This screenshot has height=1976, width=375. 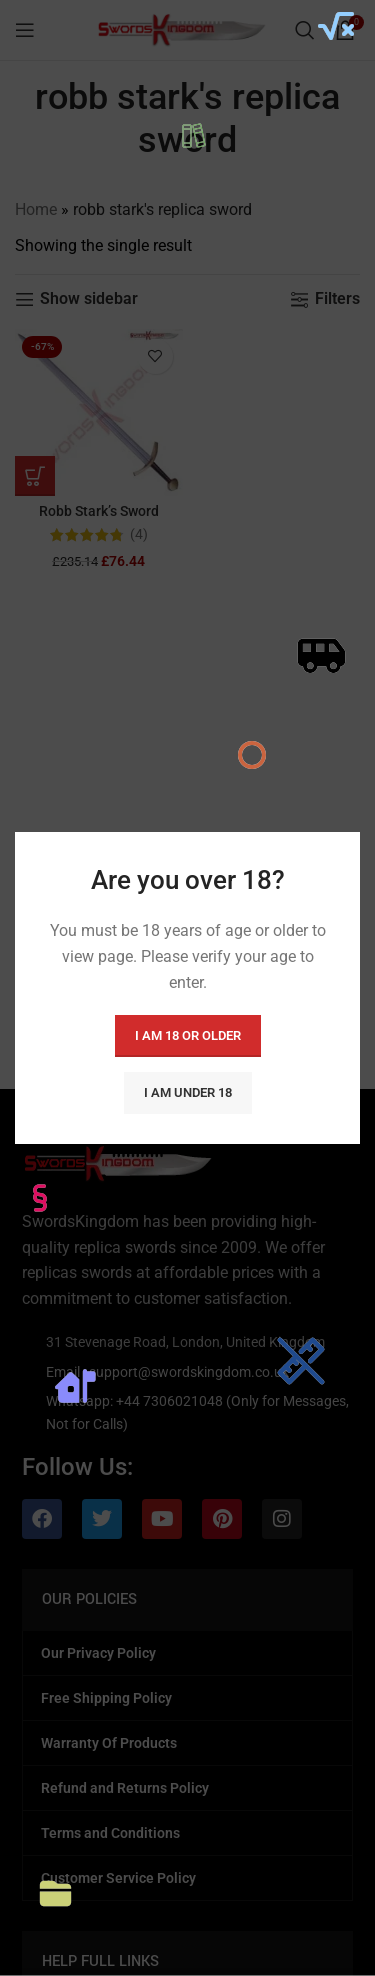 What do you see at coordinates (75, 1386) in the screenshot?
I see `view your home address or primary location` at bounding box center [75, 1386].